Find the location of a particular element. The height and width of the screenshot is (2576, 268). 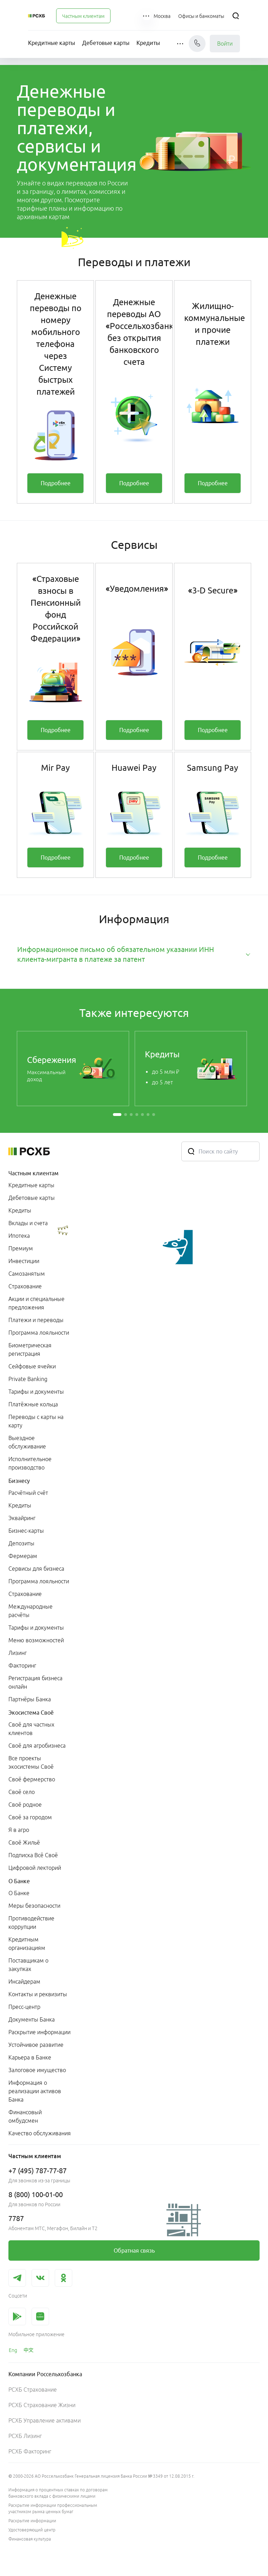

explore the solar system or space-themed content is located at coordinates (73, 239).